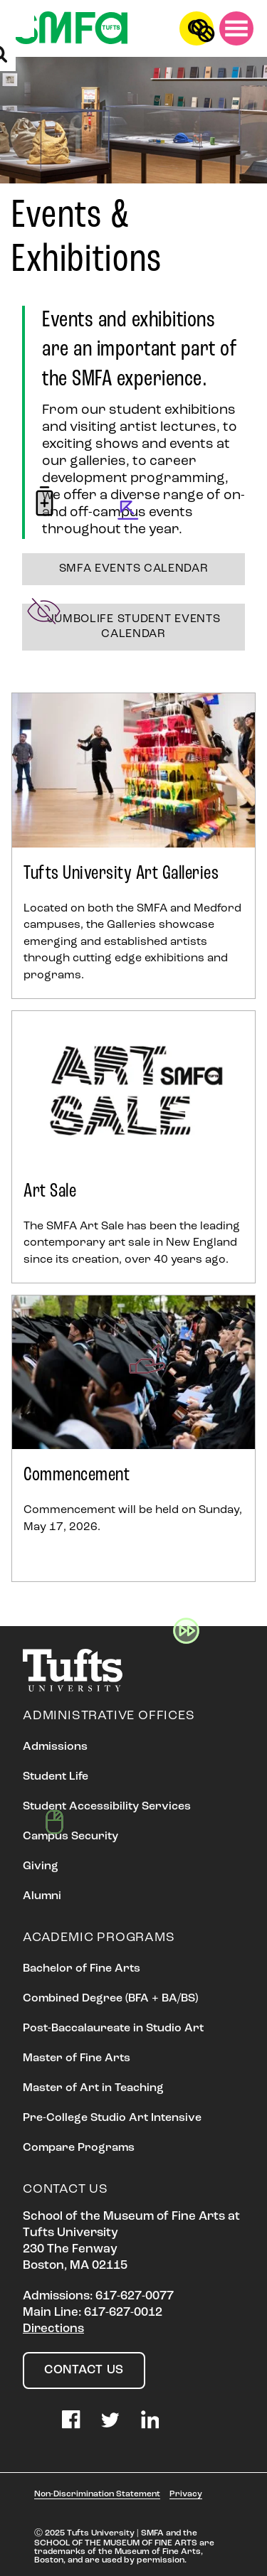 This screenshot has width=267, height=2576. Describe the element at coordinates (148, 1360) in the screenshot. I see `upload or send via hand gesture` at that location.